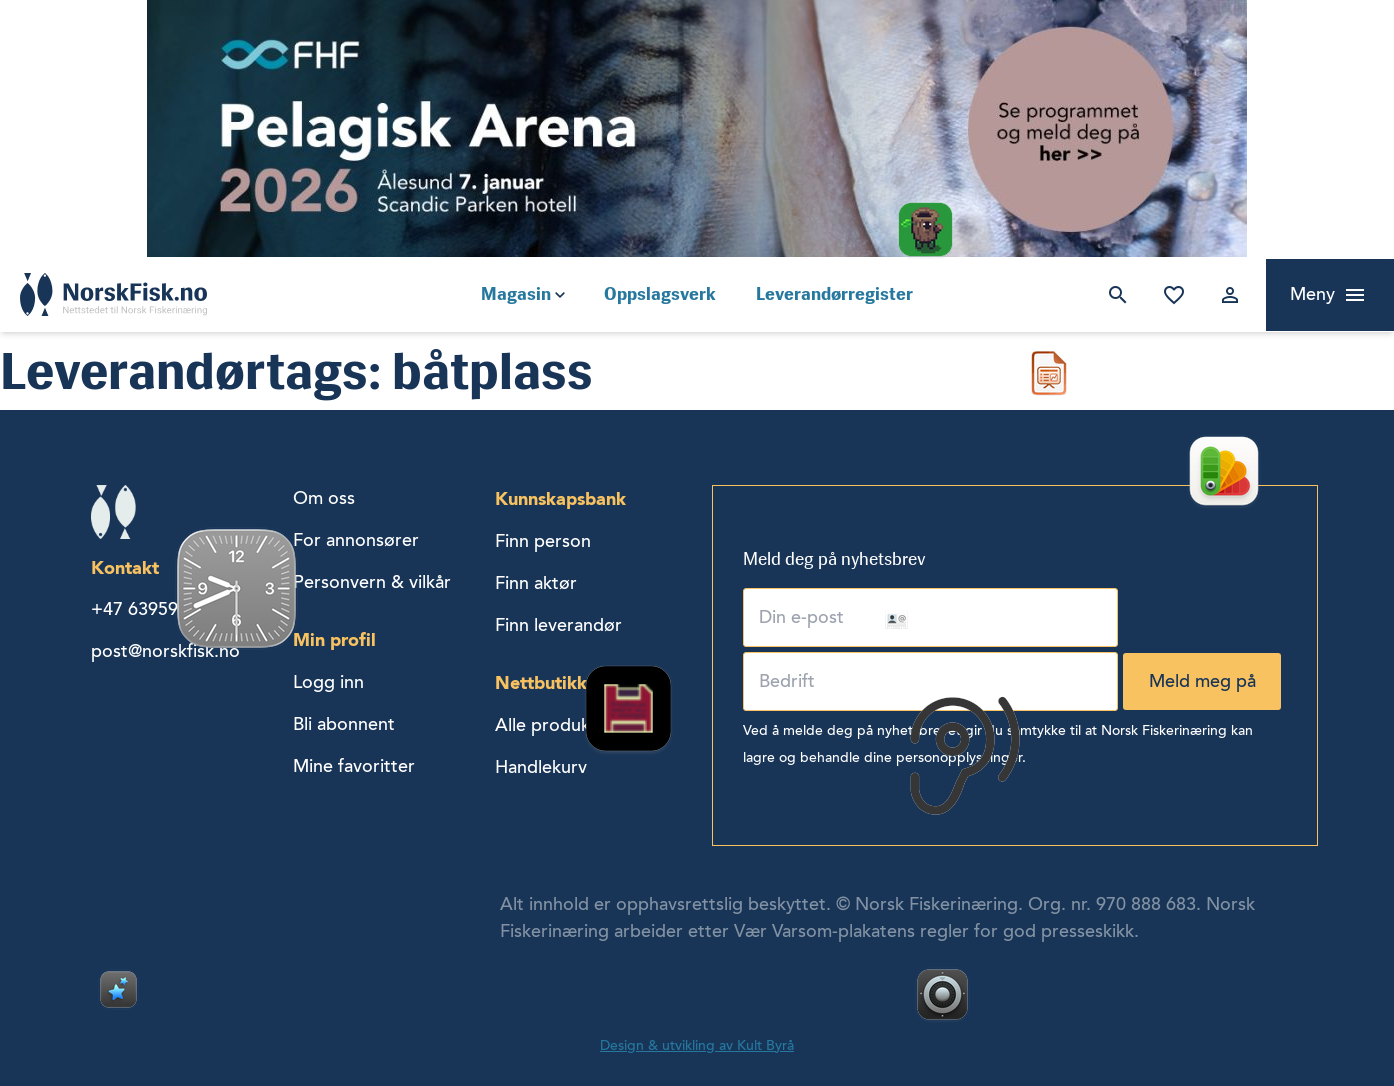  I want to click on libreoffice impress presentation file, so click(1049, 373).